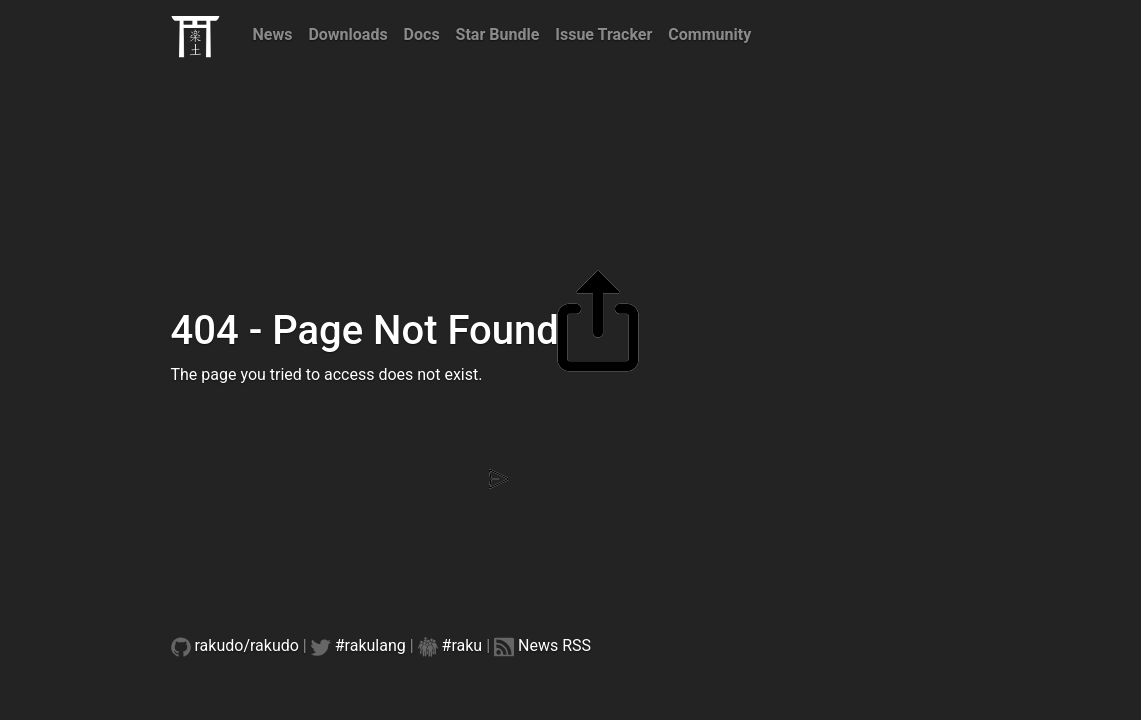  What do you see at coordinates (499, 479) in the screenshot?
I see `send a message or comment` at bounding box center [499, 479].